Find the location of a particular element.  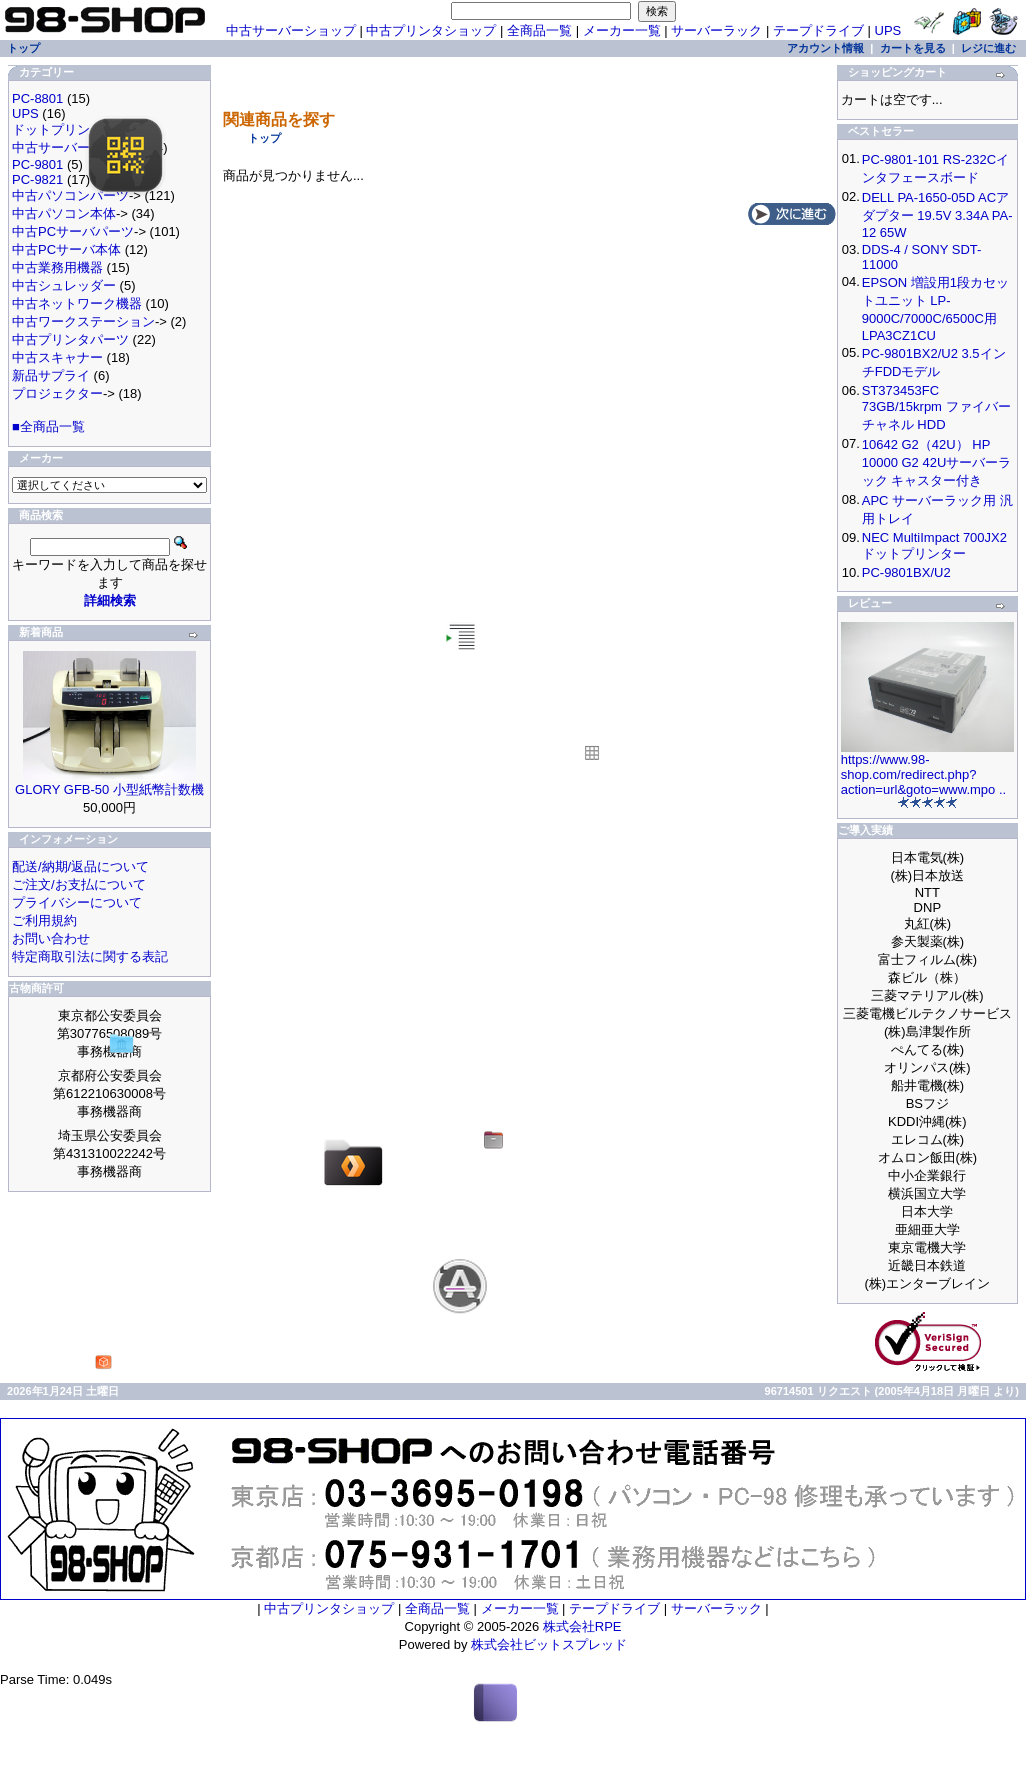

access the system library folder is located at coordinates (121, 1043).